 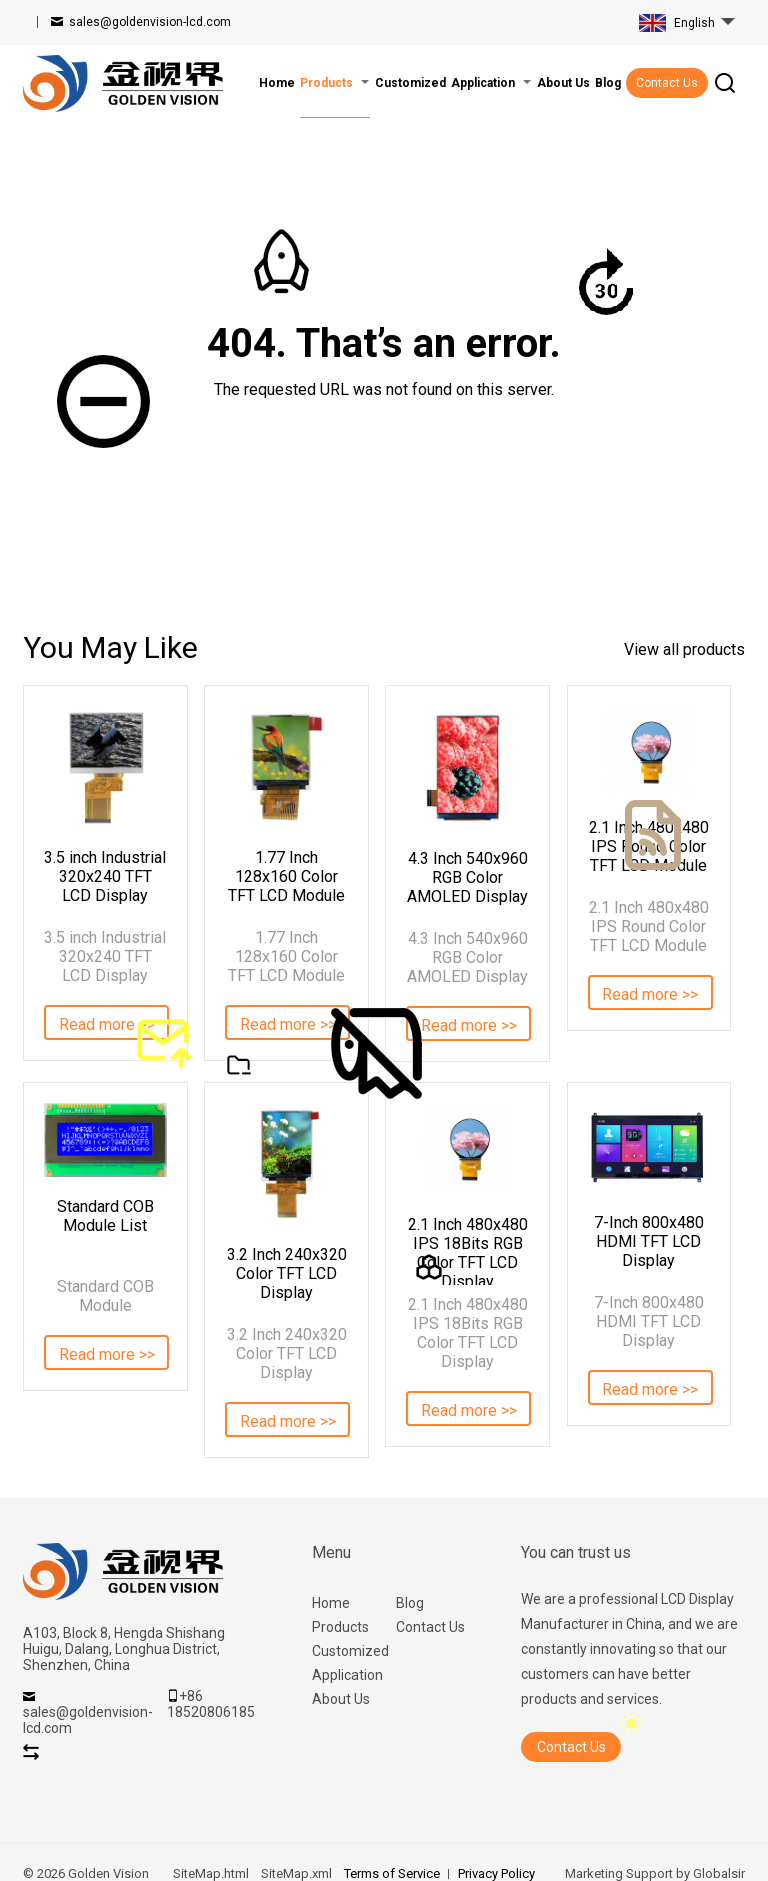 I want to click on skip forward 30 seconds in media playback, so click(x=606, y=284).